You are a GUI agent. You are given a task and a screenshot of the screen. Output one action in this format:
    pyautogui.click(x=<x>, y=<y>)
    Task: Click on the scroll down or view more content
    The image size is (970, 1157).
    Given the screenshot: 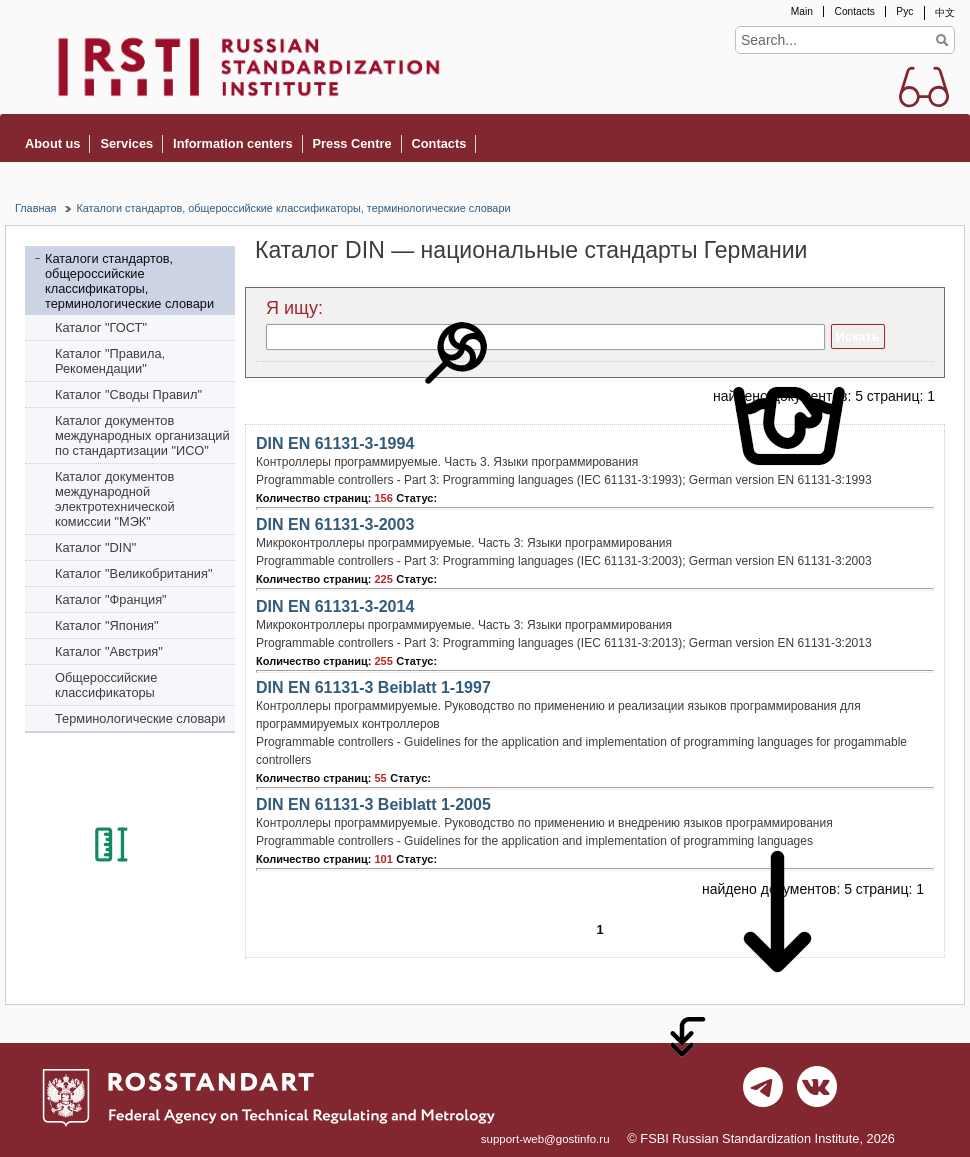 What is the action you would take?
    pyautogui.click(x=777, y=911)
    